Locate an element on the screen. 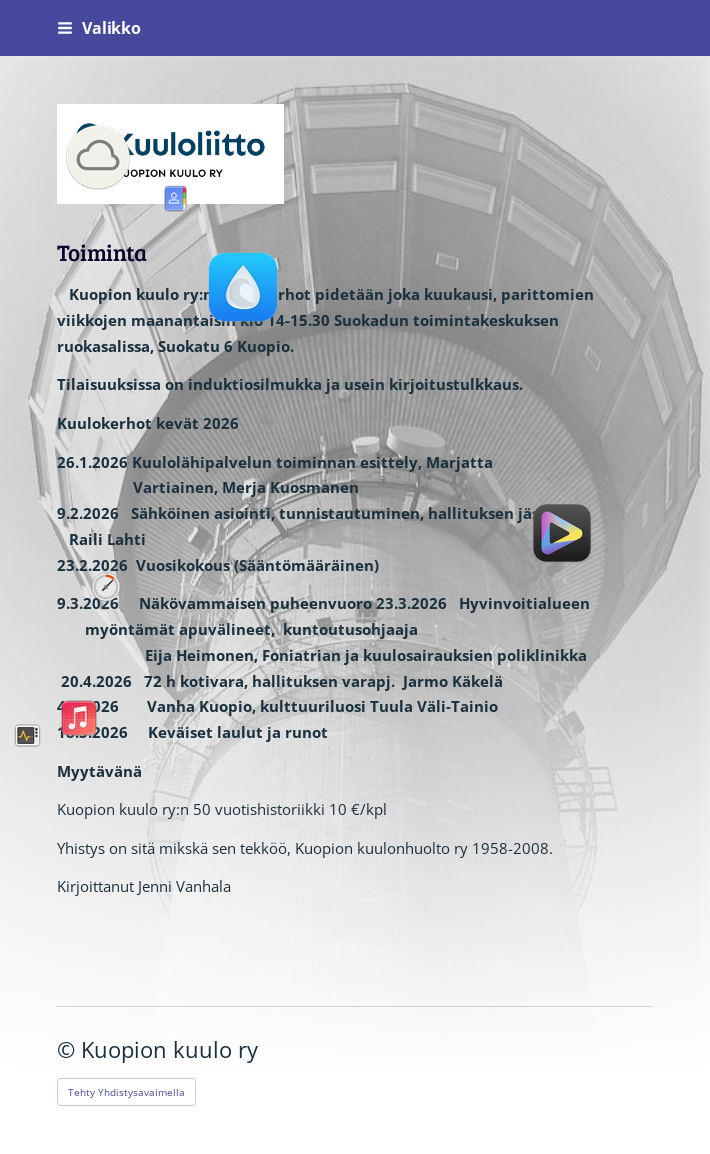  open sysprof system profiler application is located at coordinates (106, 587).